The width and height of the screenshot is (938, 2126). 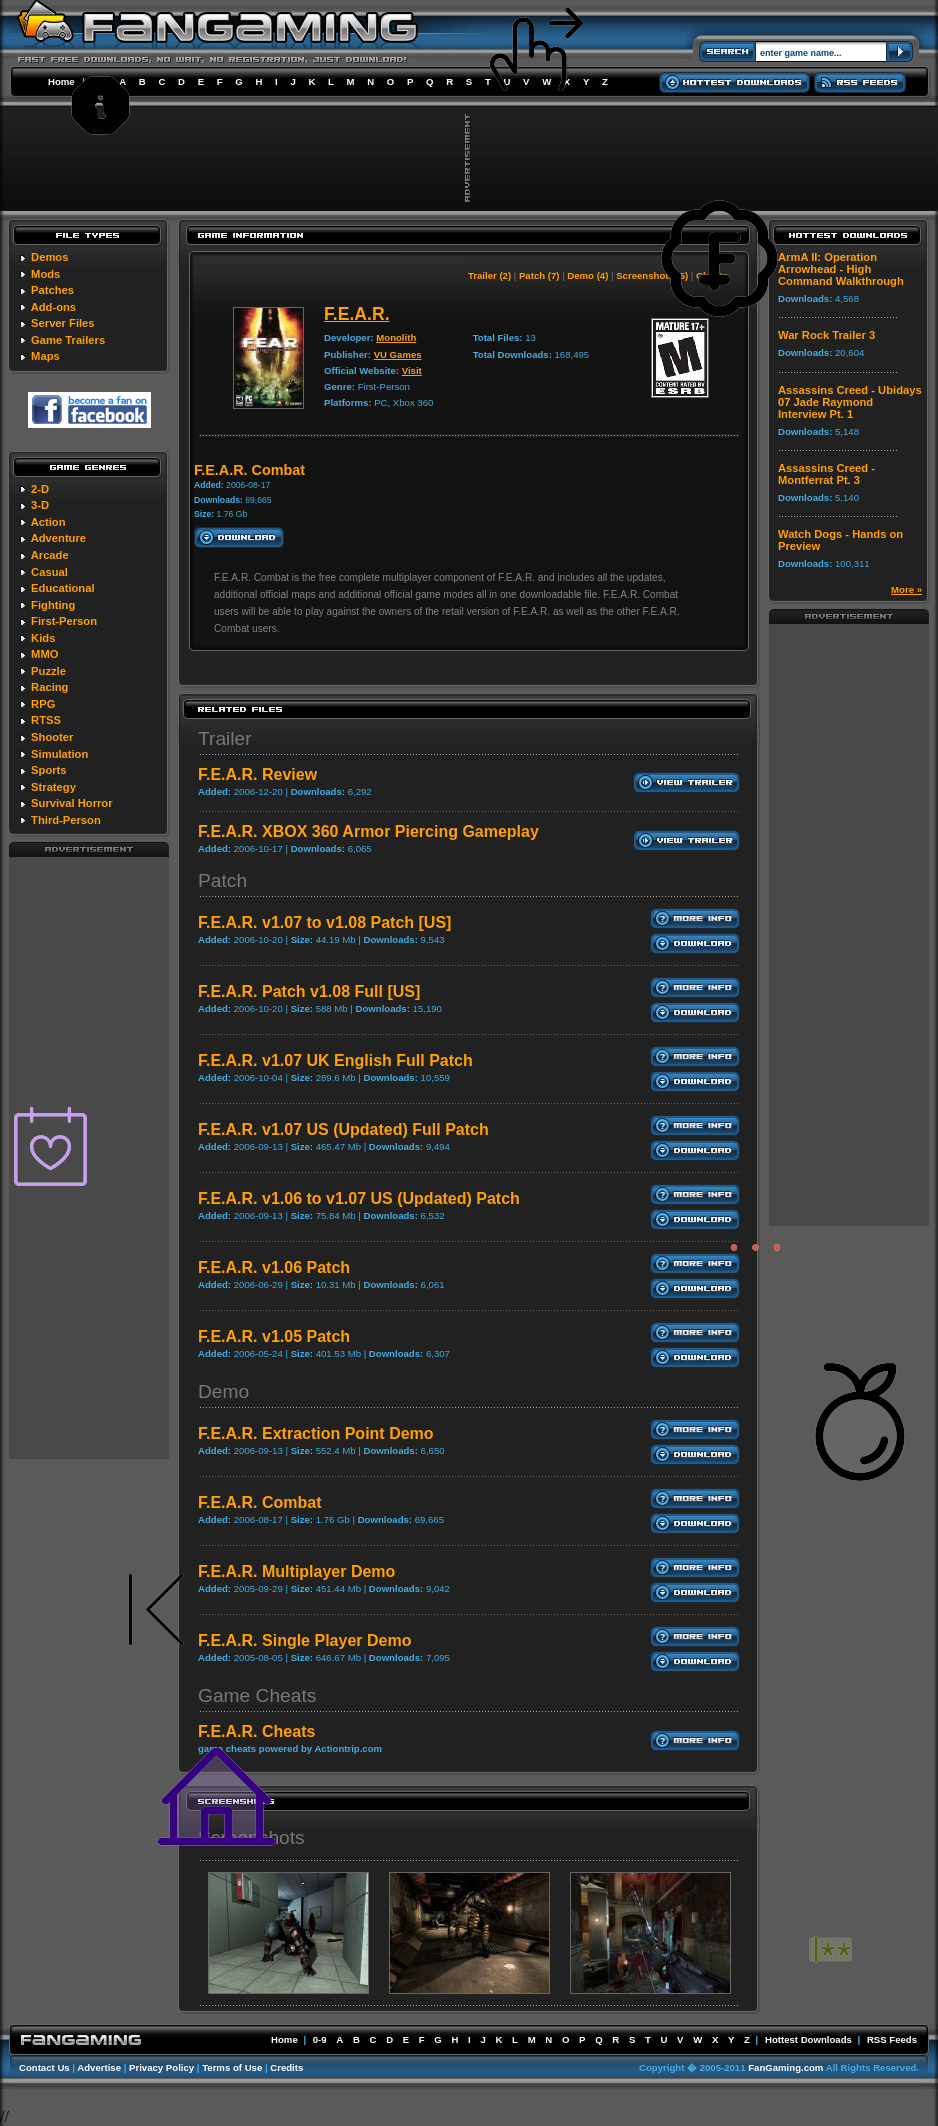 I want to click on enter or manage your password, so click(x=830, y=1949).